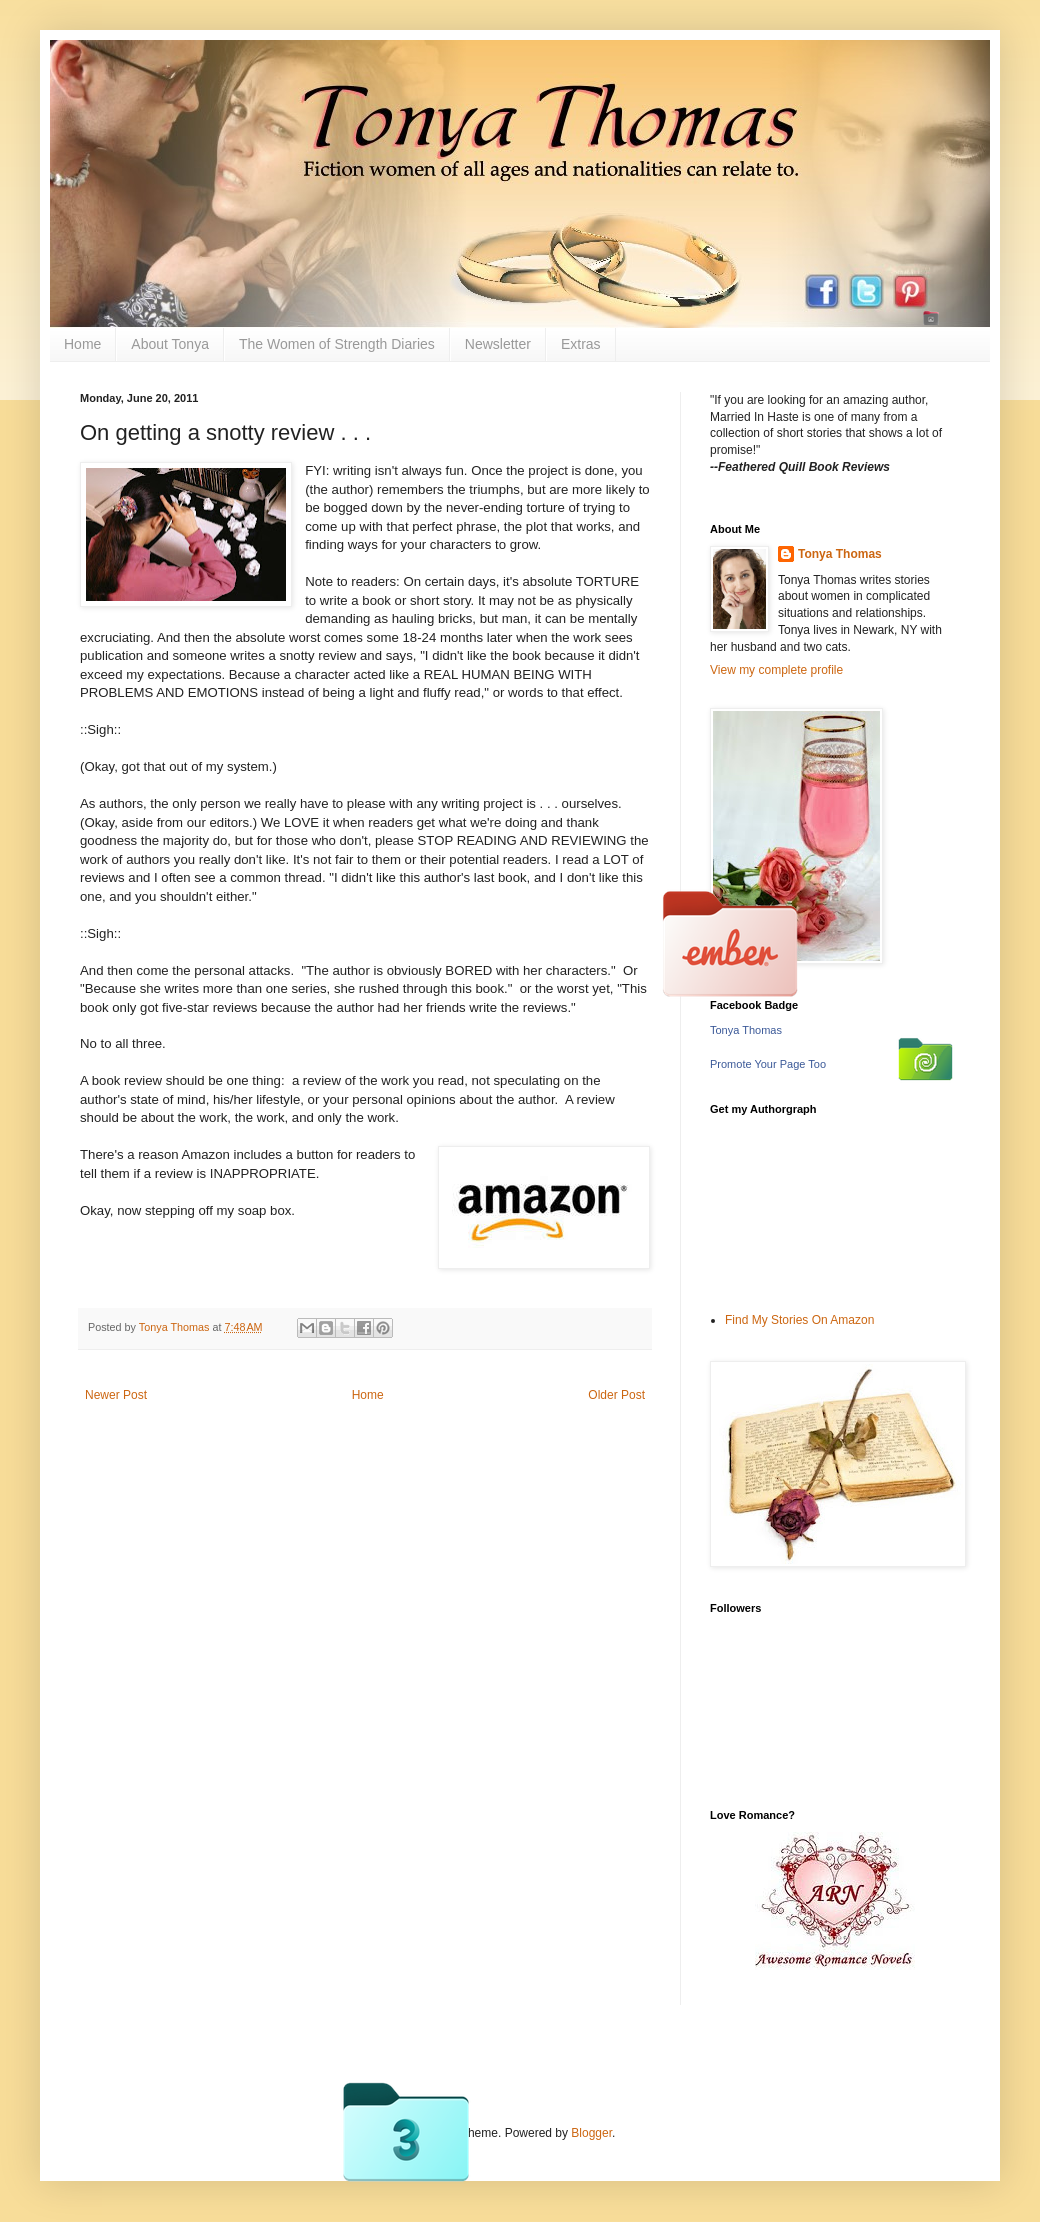 The width and height of the screenshot is (1040, 2222). Describe the element at coordinates (925, 1060) in the screenshot. I see `open GameJolt files folder` at that location.